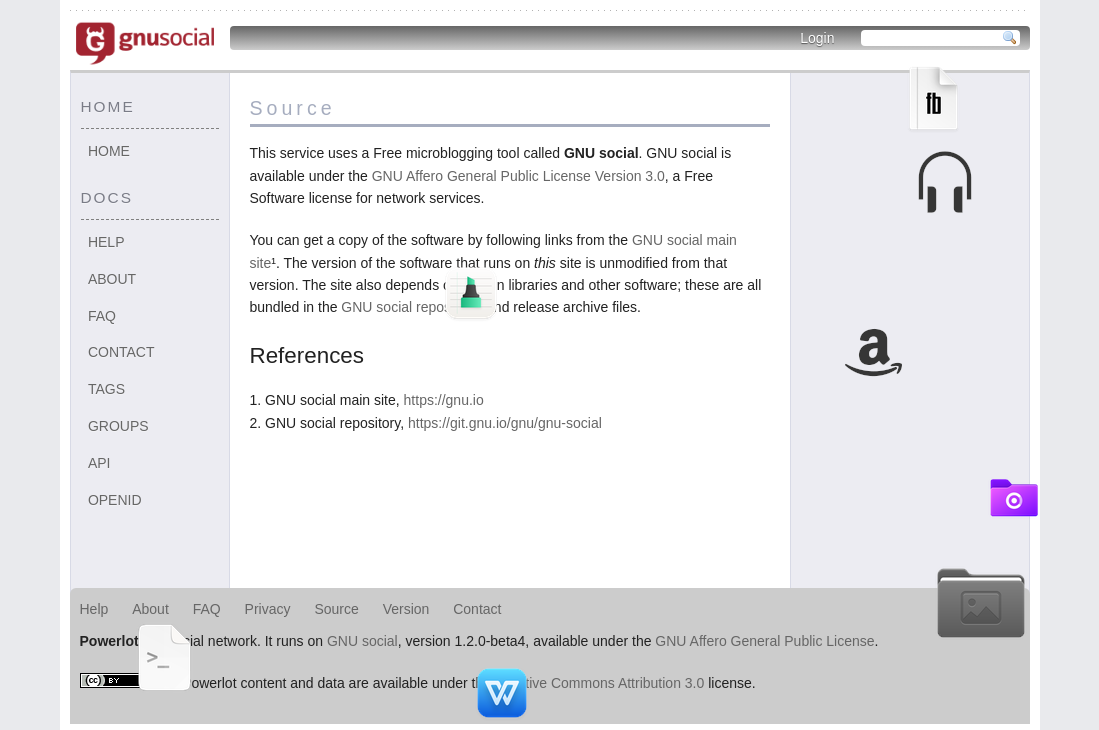 The image size is (1099, 730). Describe the element at coordinates (981, 603) in the screenshot. I see `open your images folder` at that location.